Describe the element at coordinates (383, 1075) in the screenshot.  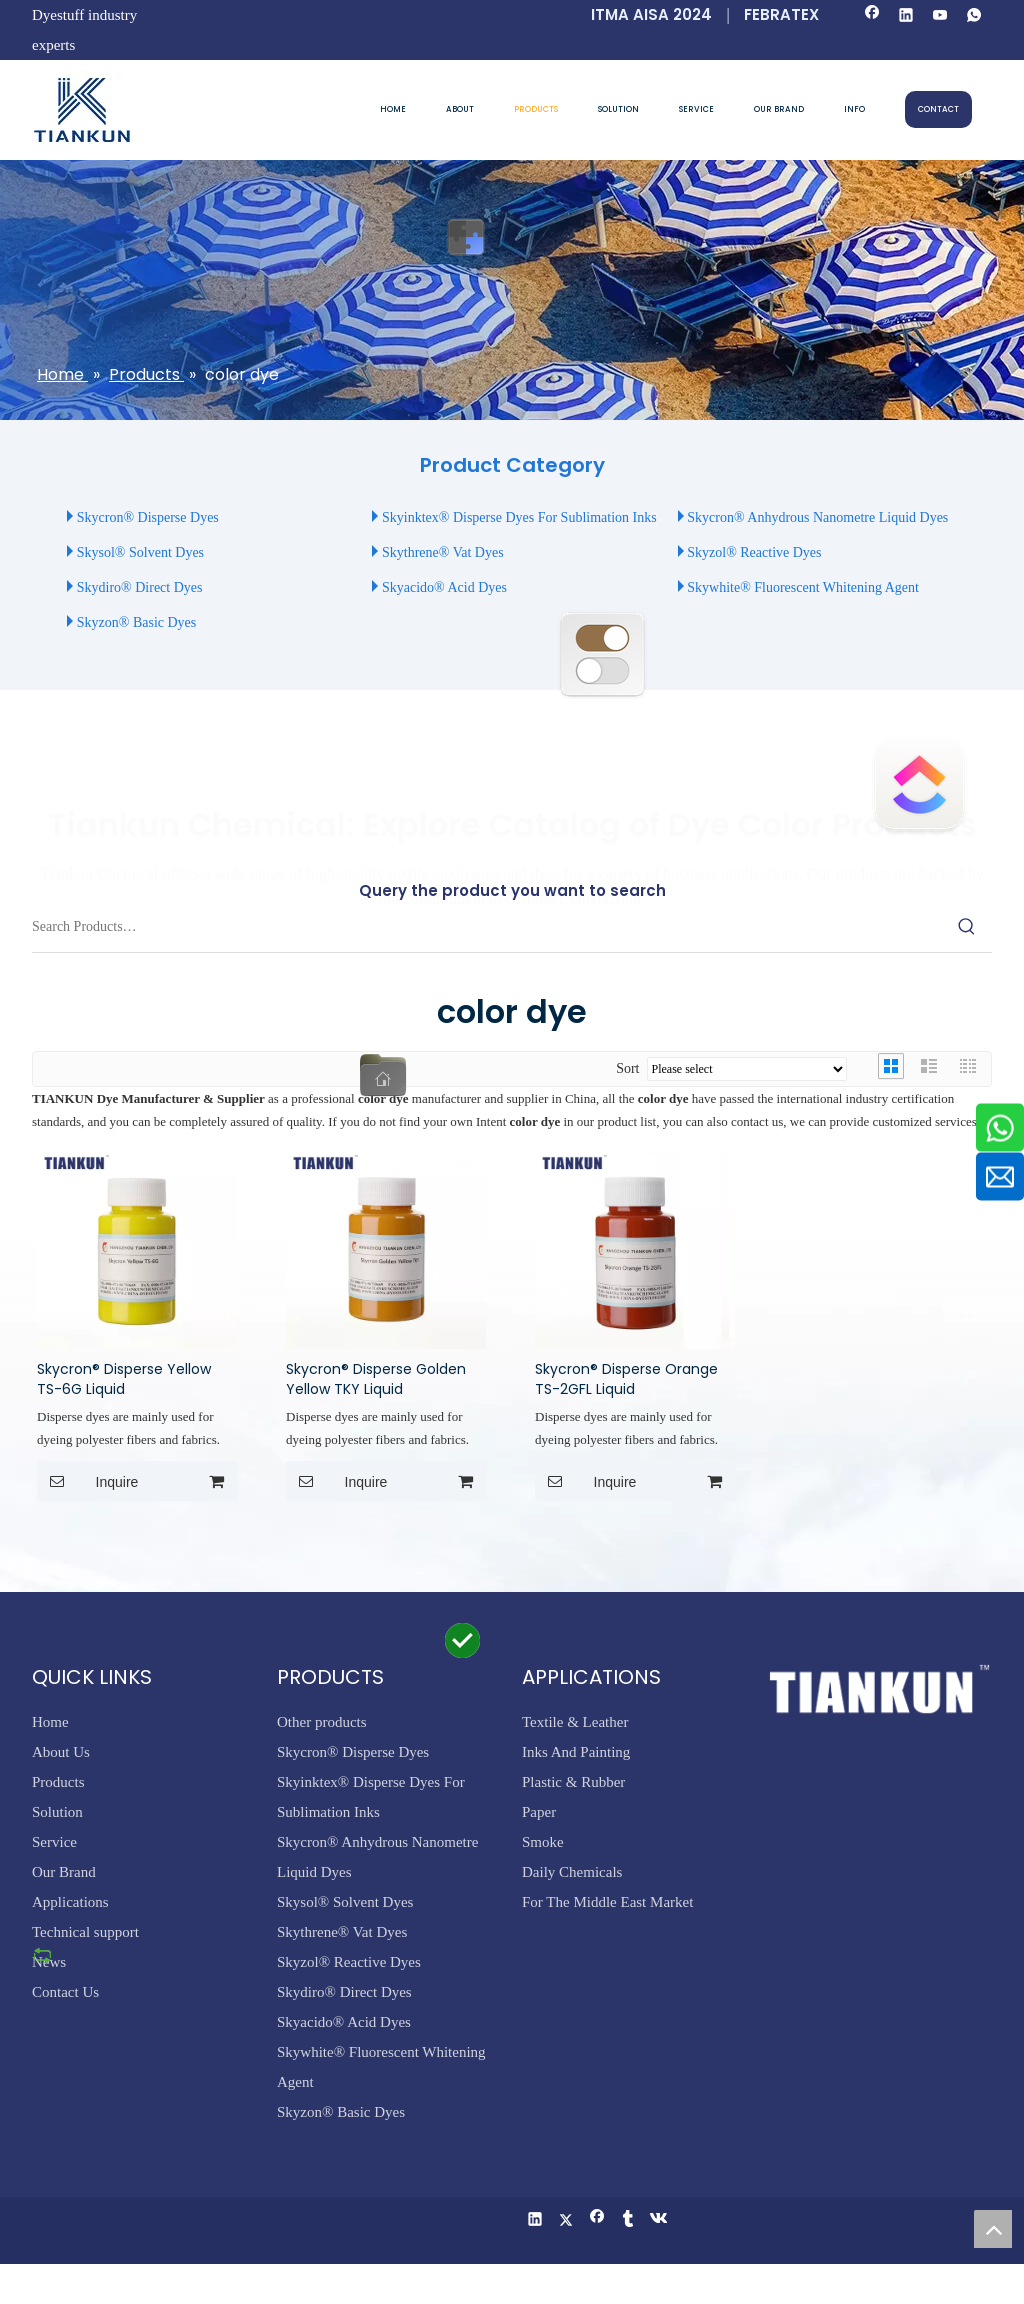
I see `access your home folder` at that location.